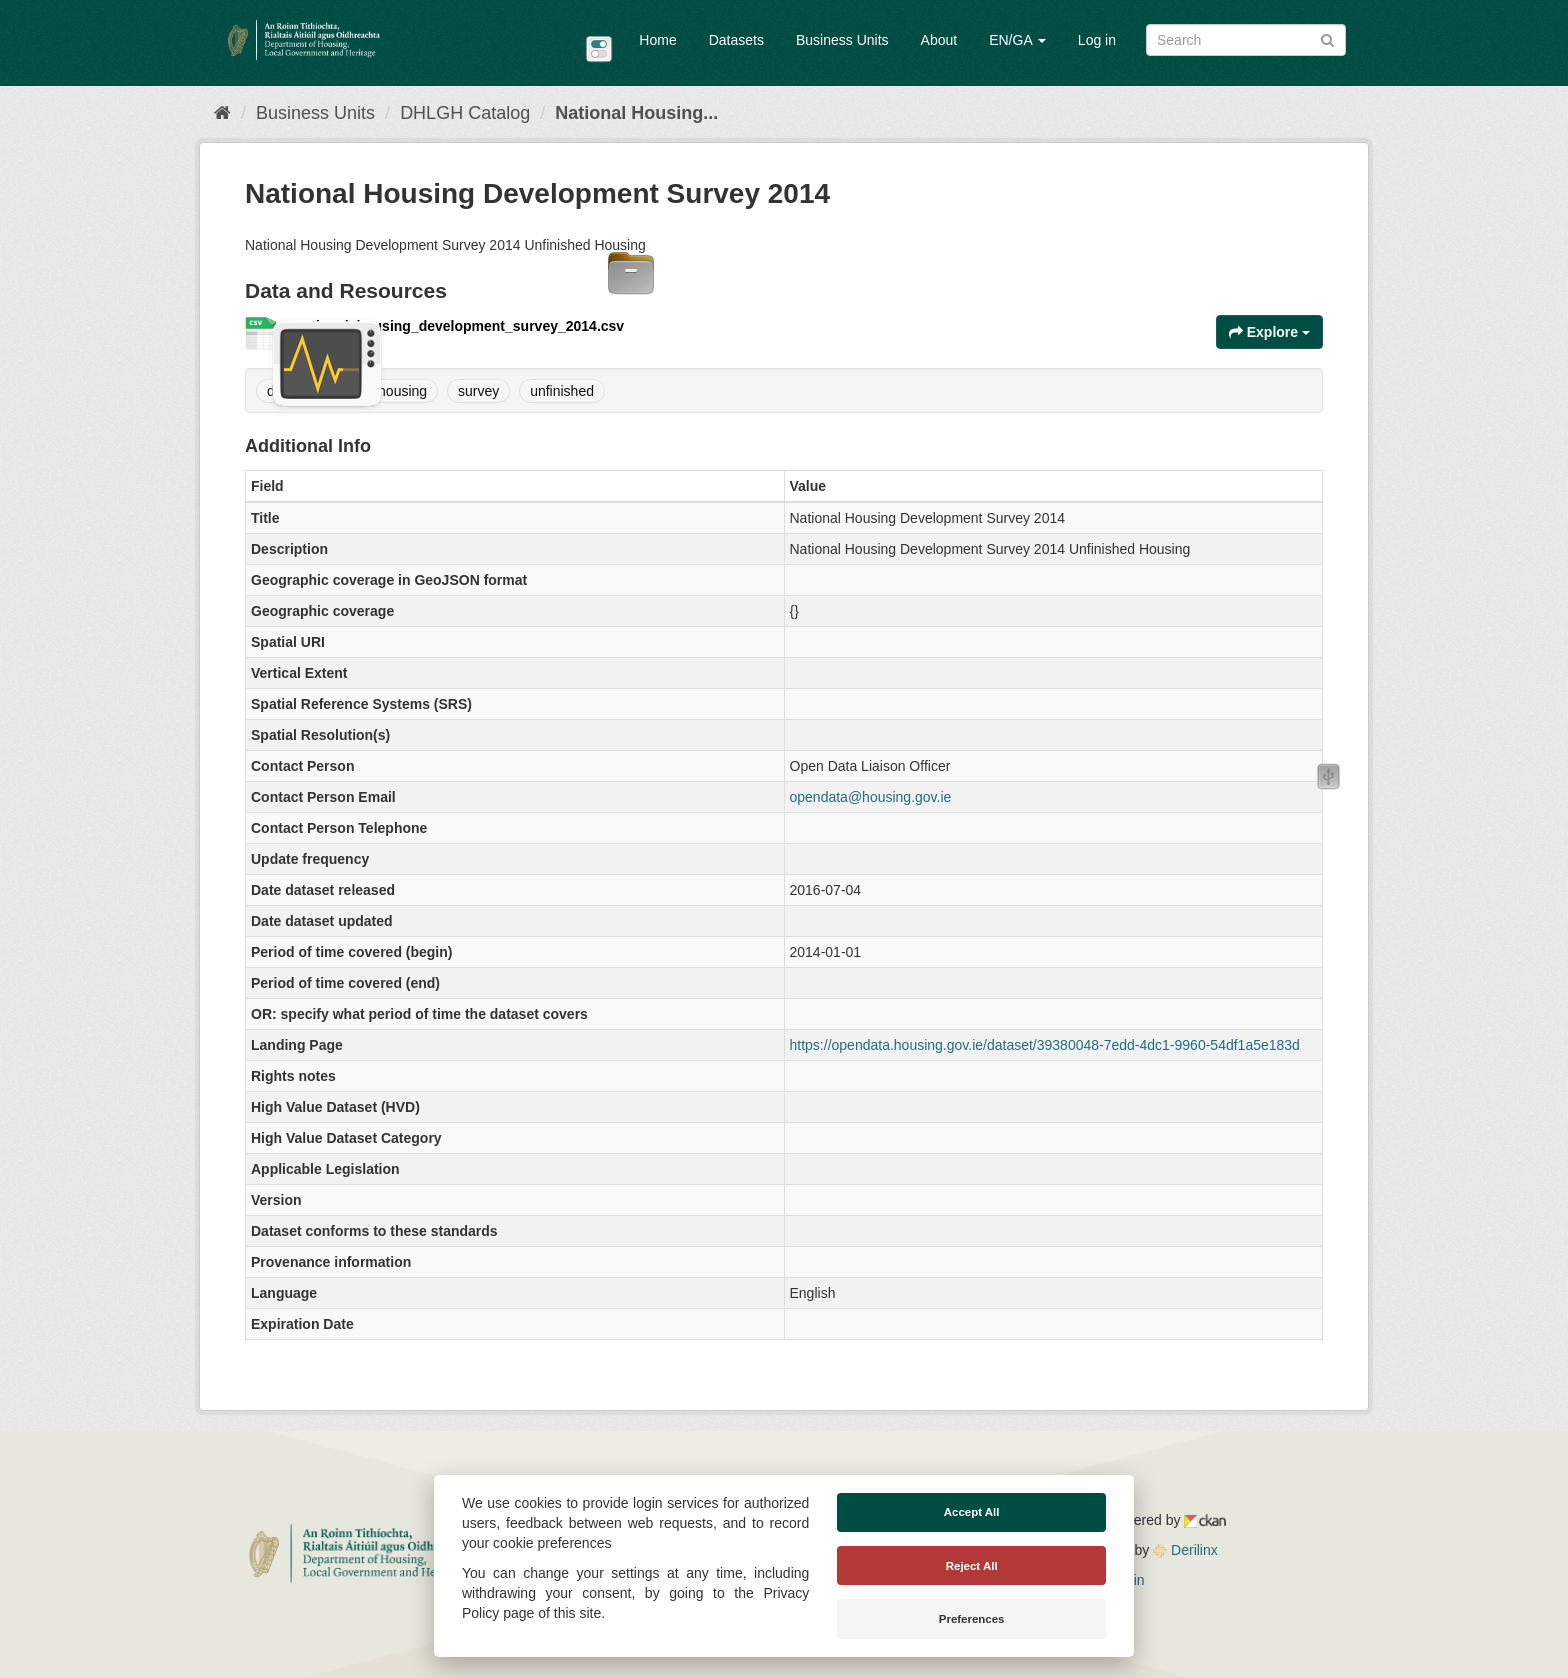  Describe the element at coordinates (1328, 776) in the screenshot. I see `access connected USB storage device` at that location.